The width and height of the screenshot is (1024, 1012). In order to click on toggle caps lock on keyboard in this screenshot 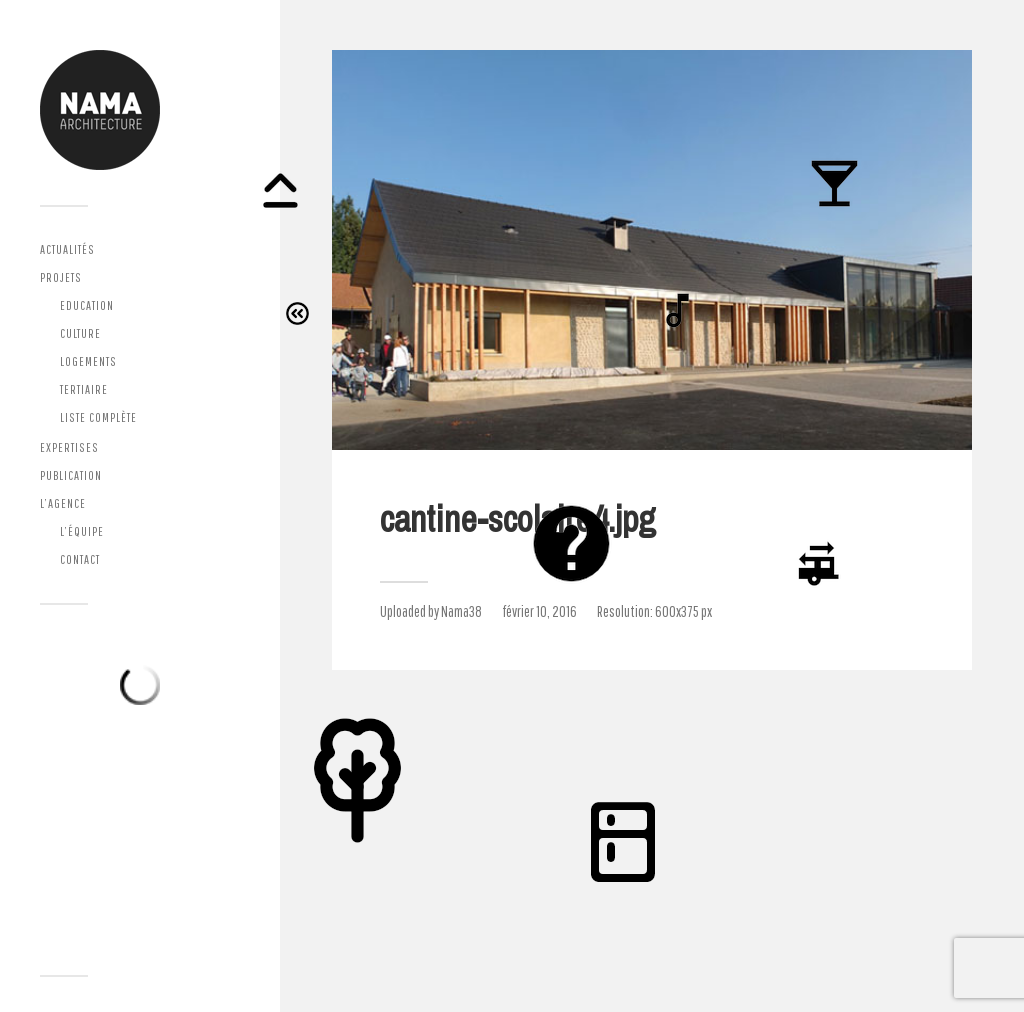, I will do `click(280, 190)`.